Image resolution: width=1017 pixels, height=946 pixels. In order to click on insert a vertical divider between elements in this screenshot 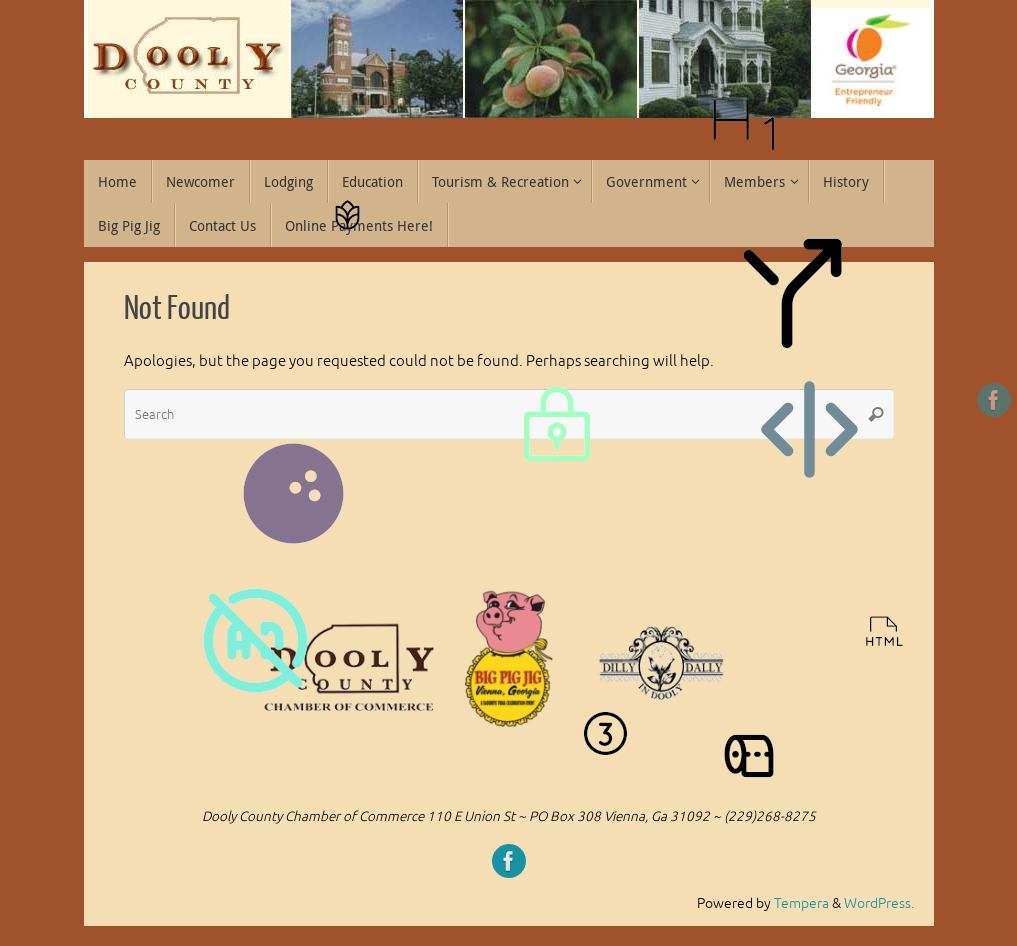, I will do `click(809, 429)`.